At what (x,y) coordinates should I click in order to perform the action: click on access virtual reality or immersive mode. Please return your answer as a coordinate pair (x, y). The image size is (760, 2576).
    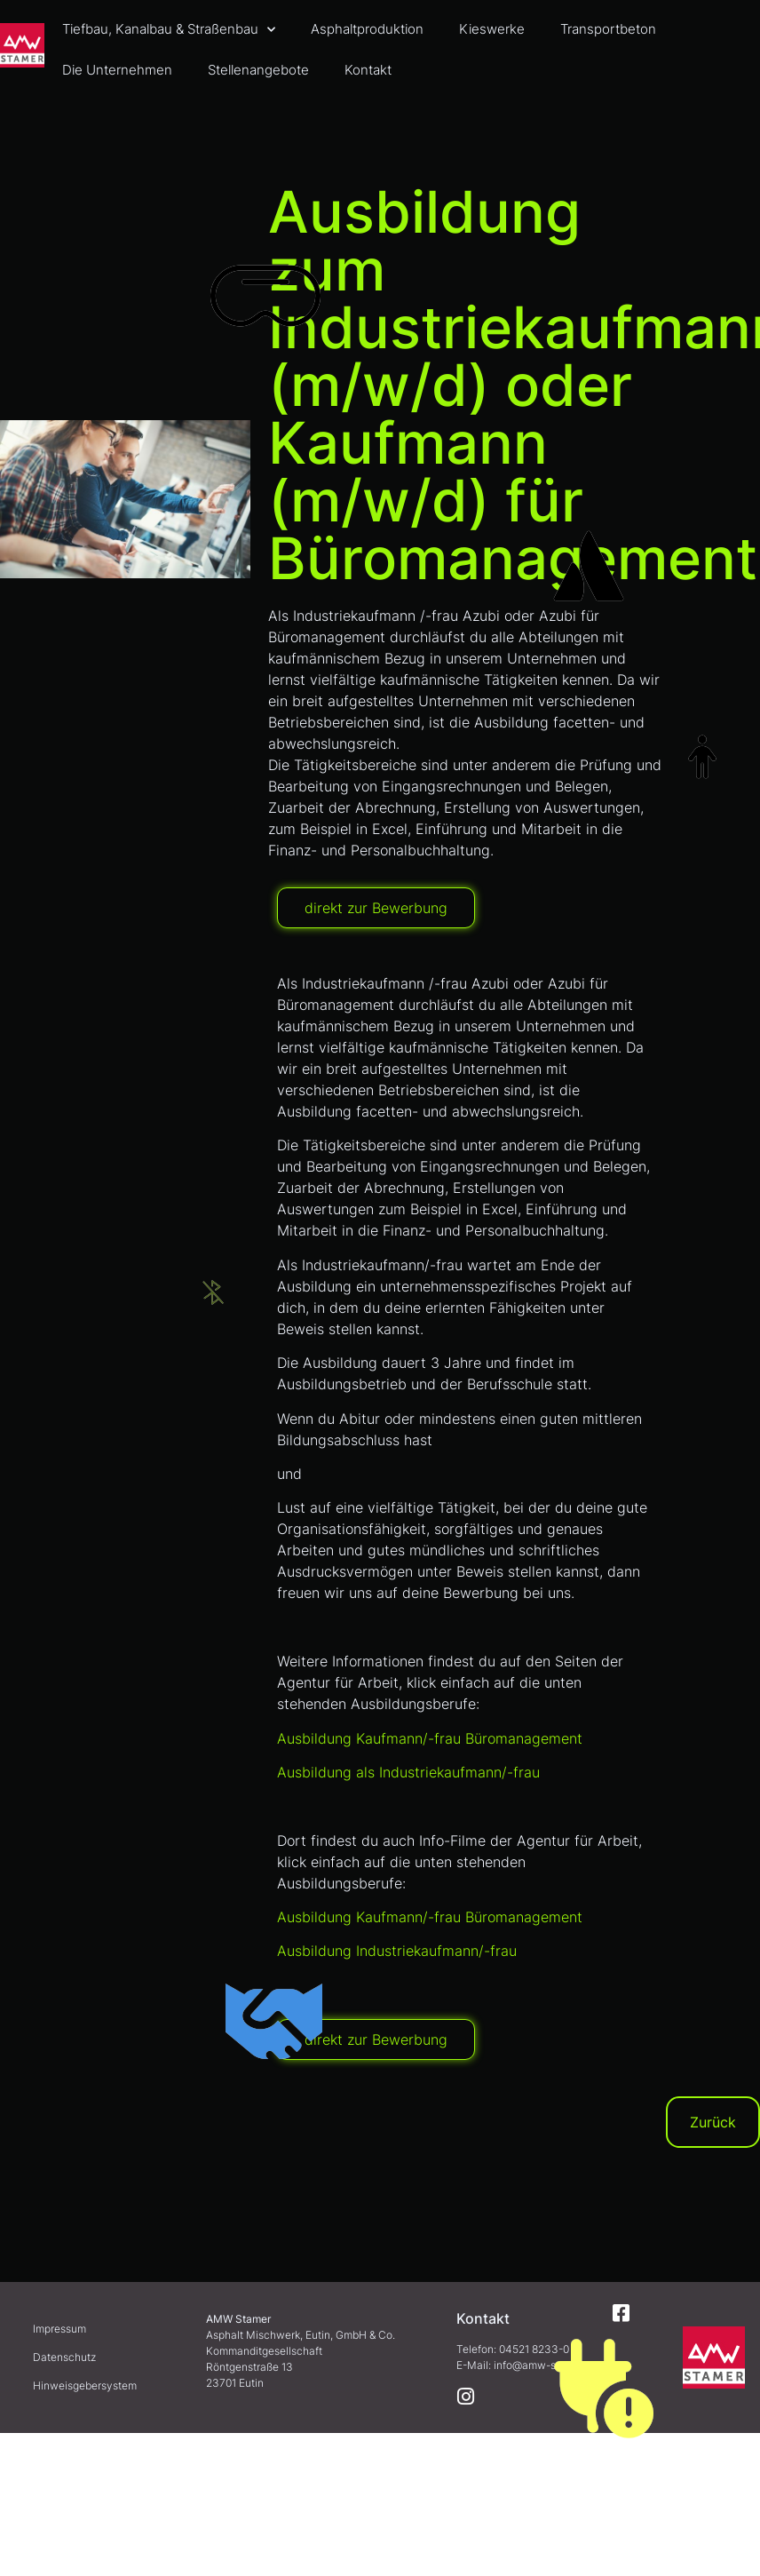
    Looking at the image, I should click on (265, 296).